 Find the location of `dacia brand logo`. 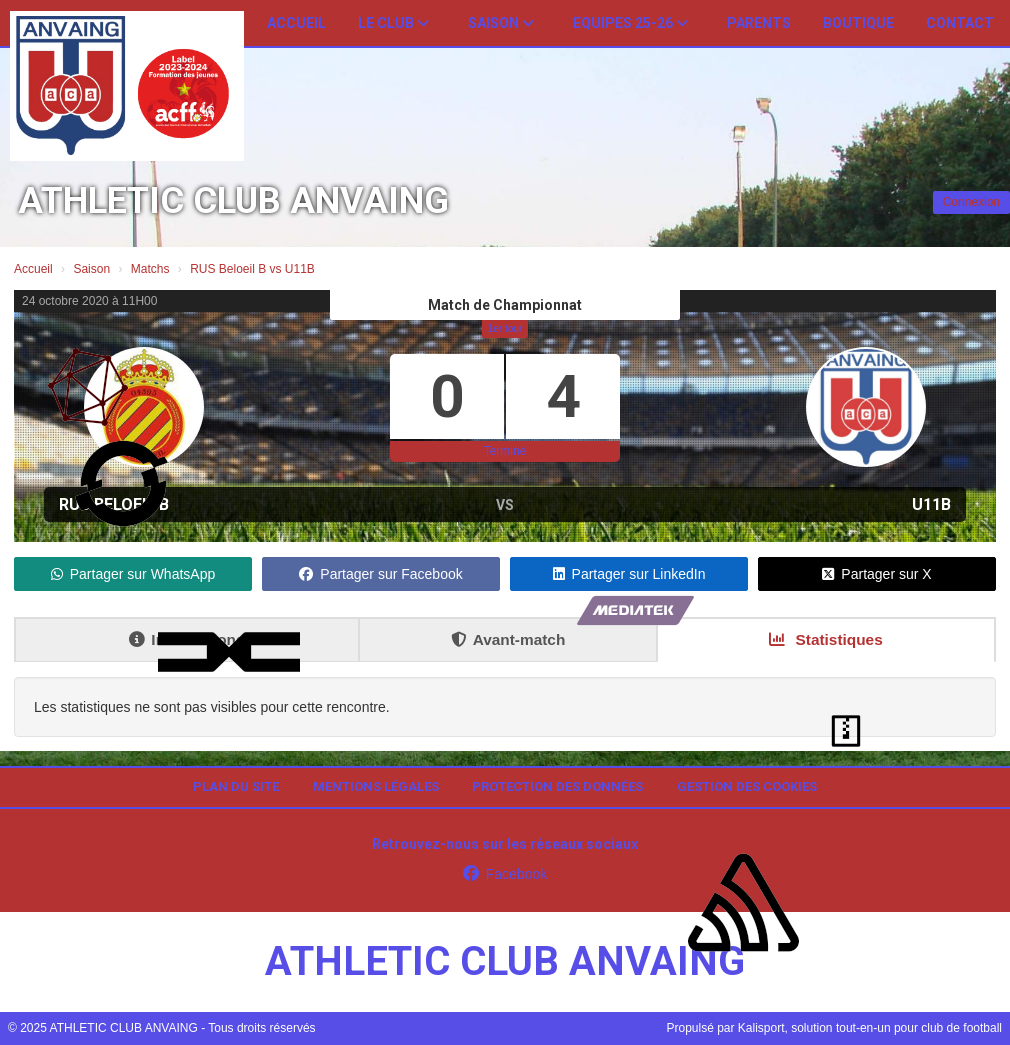

dacia brand logo is located at coordinates (229, 652).